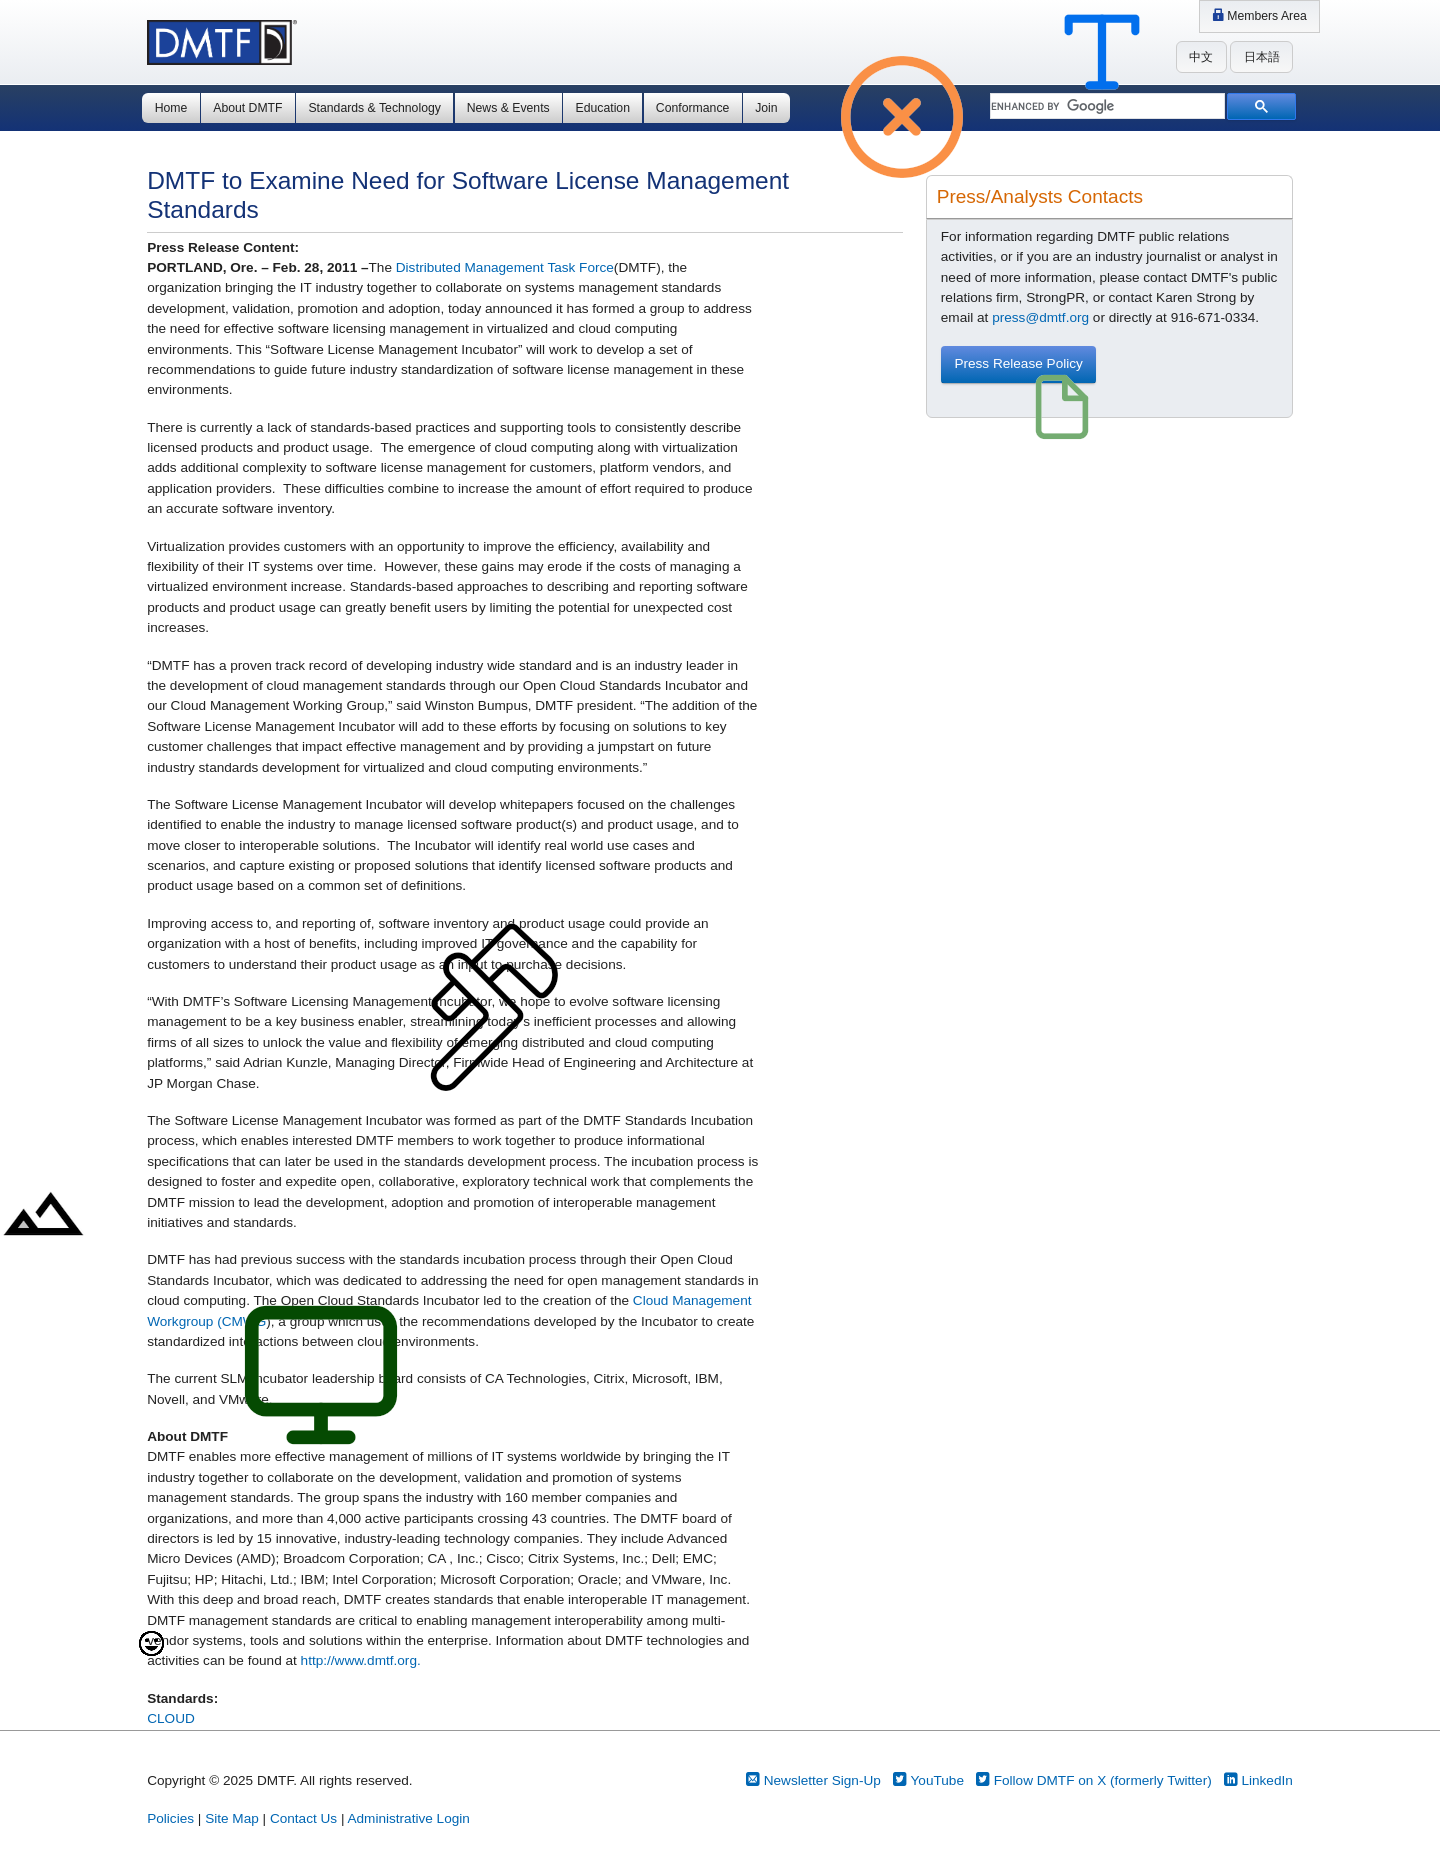 This screenshot has width=1440, height=1860. What do you see at coordinates (1062, 407) in the screenshot?
I see `view or open a file` at bounding box center [1062, 407].